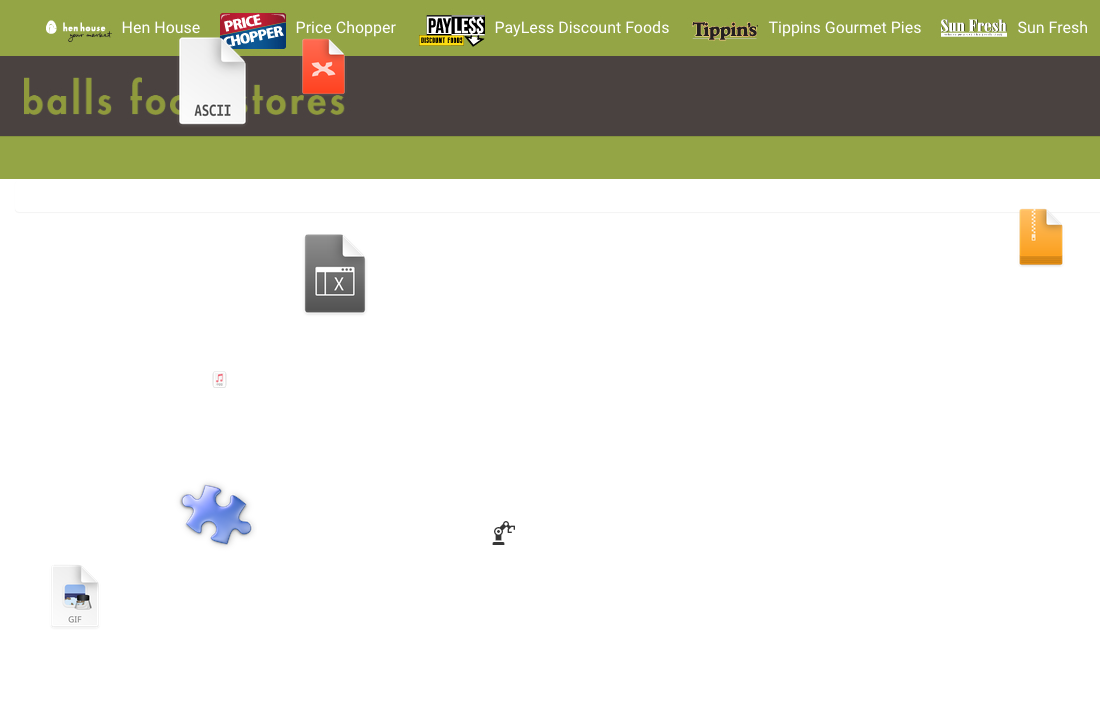  What do you see at coordinates (215, 514) in the screenshot?
I see `indicates an add-on or plugin file type` at bounding box center [215, 514].